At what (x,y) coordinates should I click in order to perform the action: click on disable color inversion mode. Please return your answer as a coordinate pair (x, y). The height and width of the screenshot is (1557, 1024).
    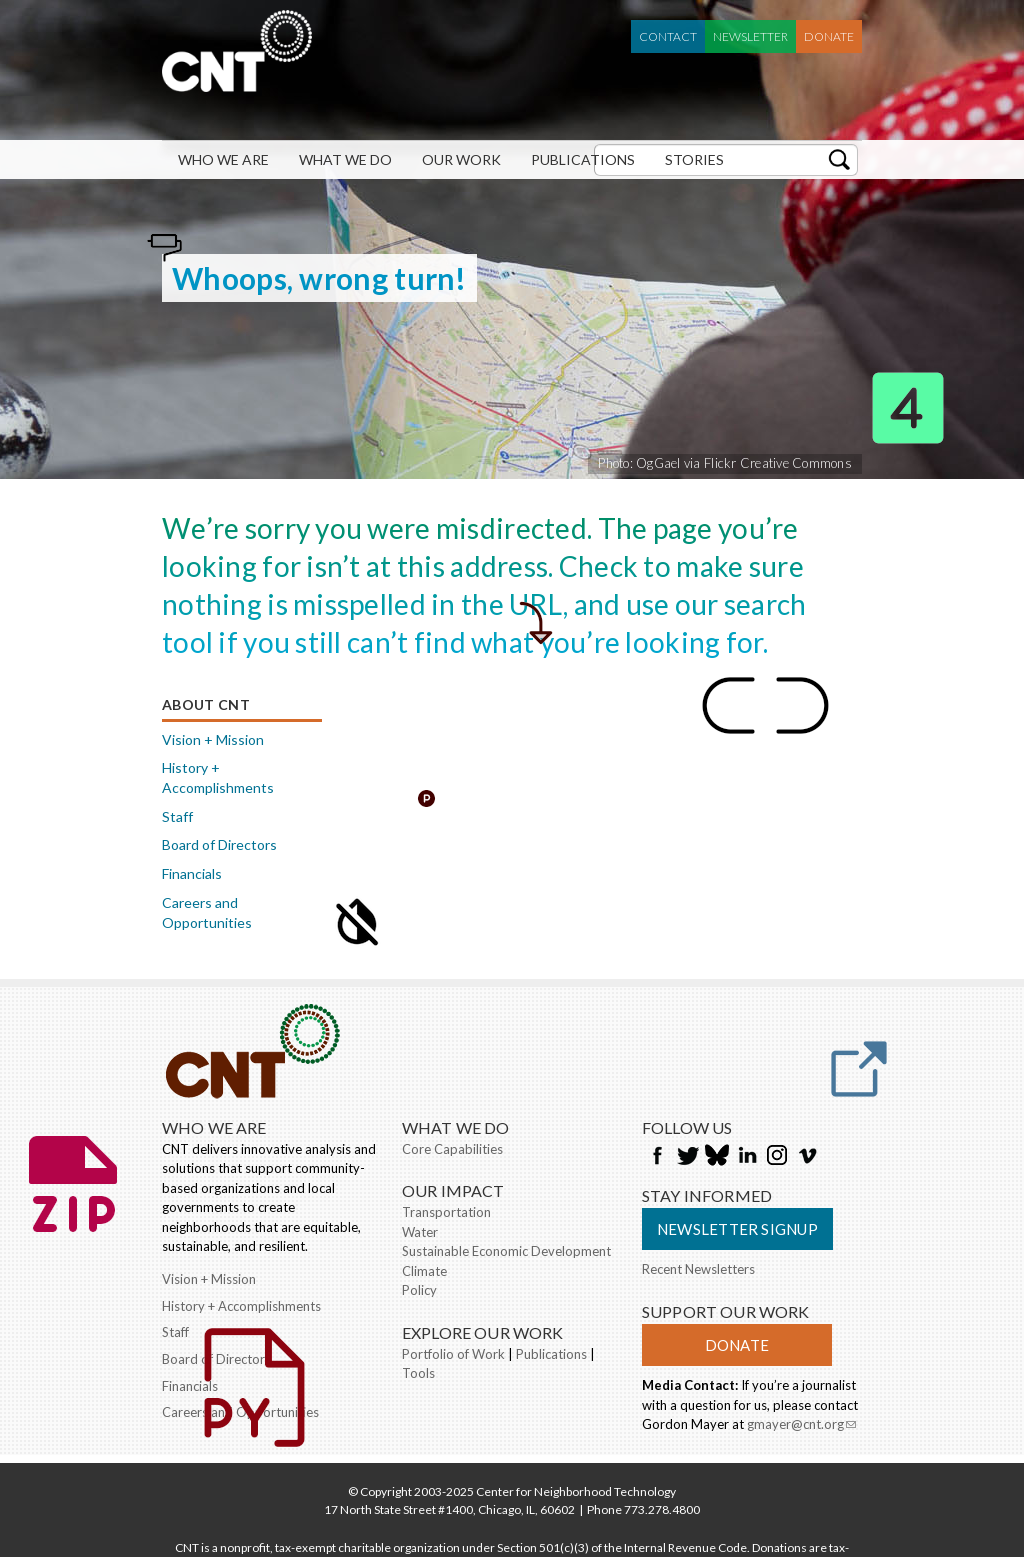
    Looking at the image, I should click on (357, 921).